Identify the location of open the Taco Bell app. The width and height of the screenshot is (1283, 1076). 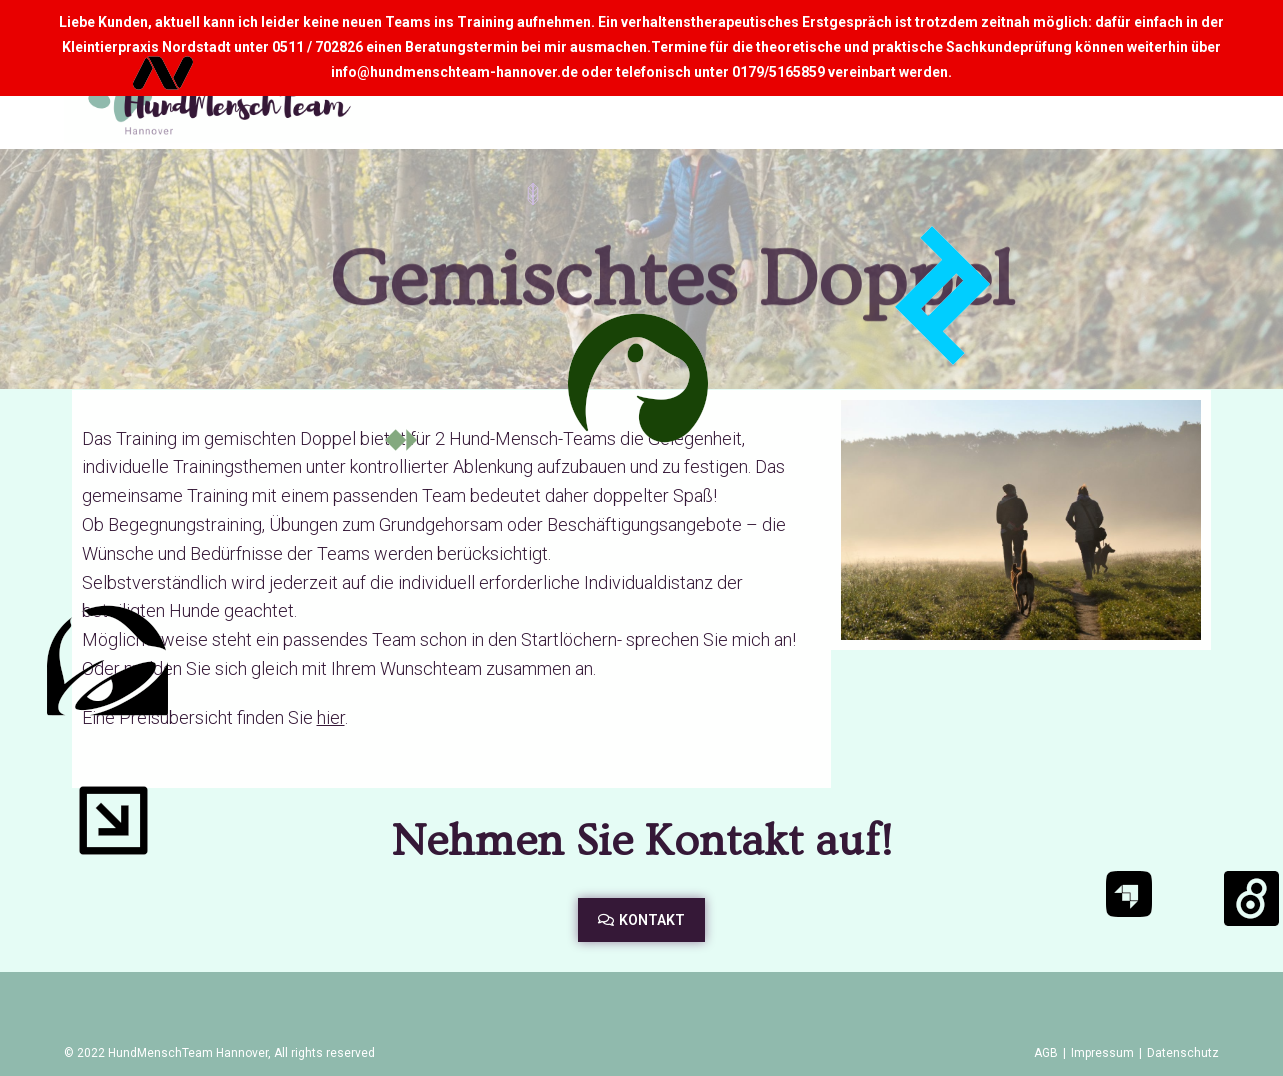
(107, 660).